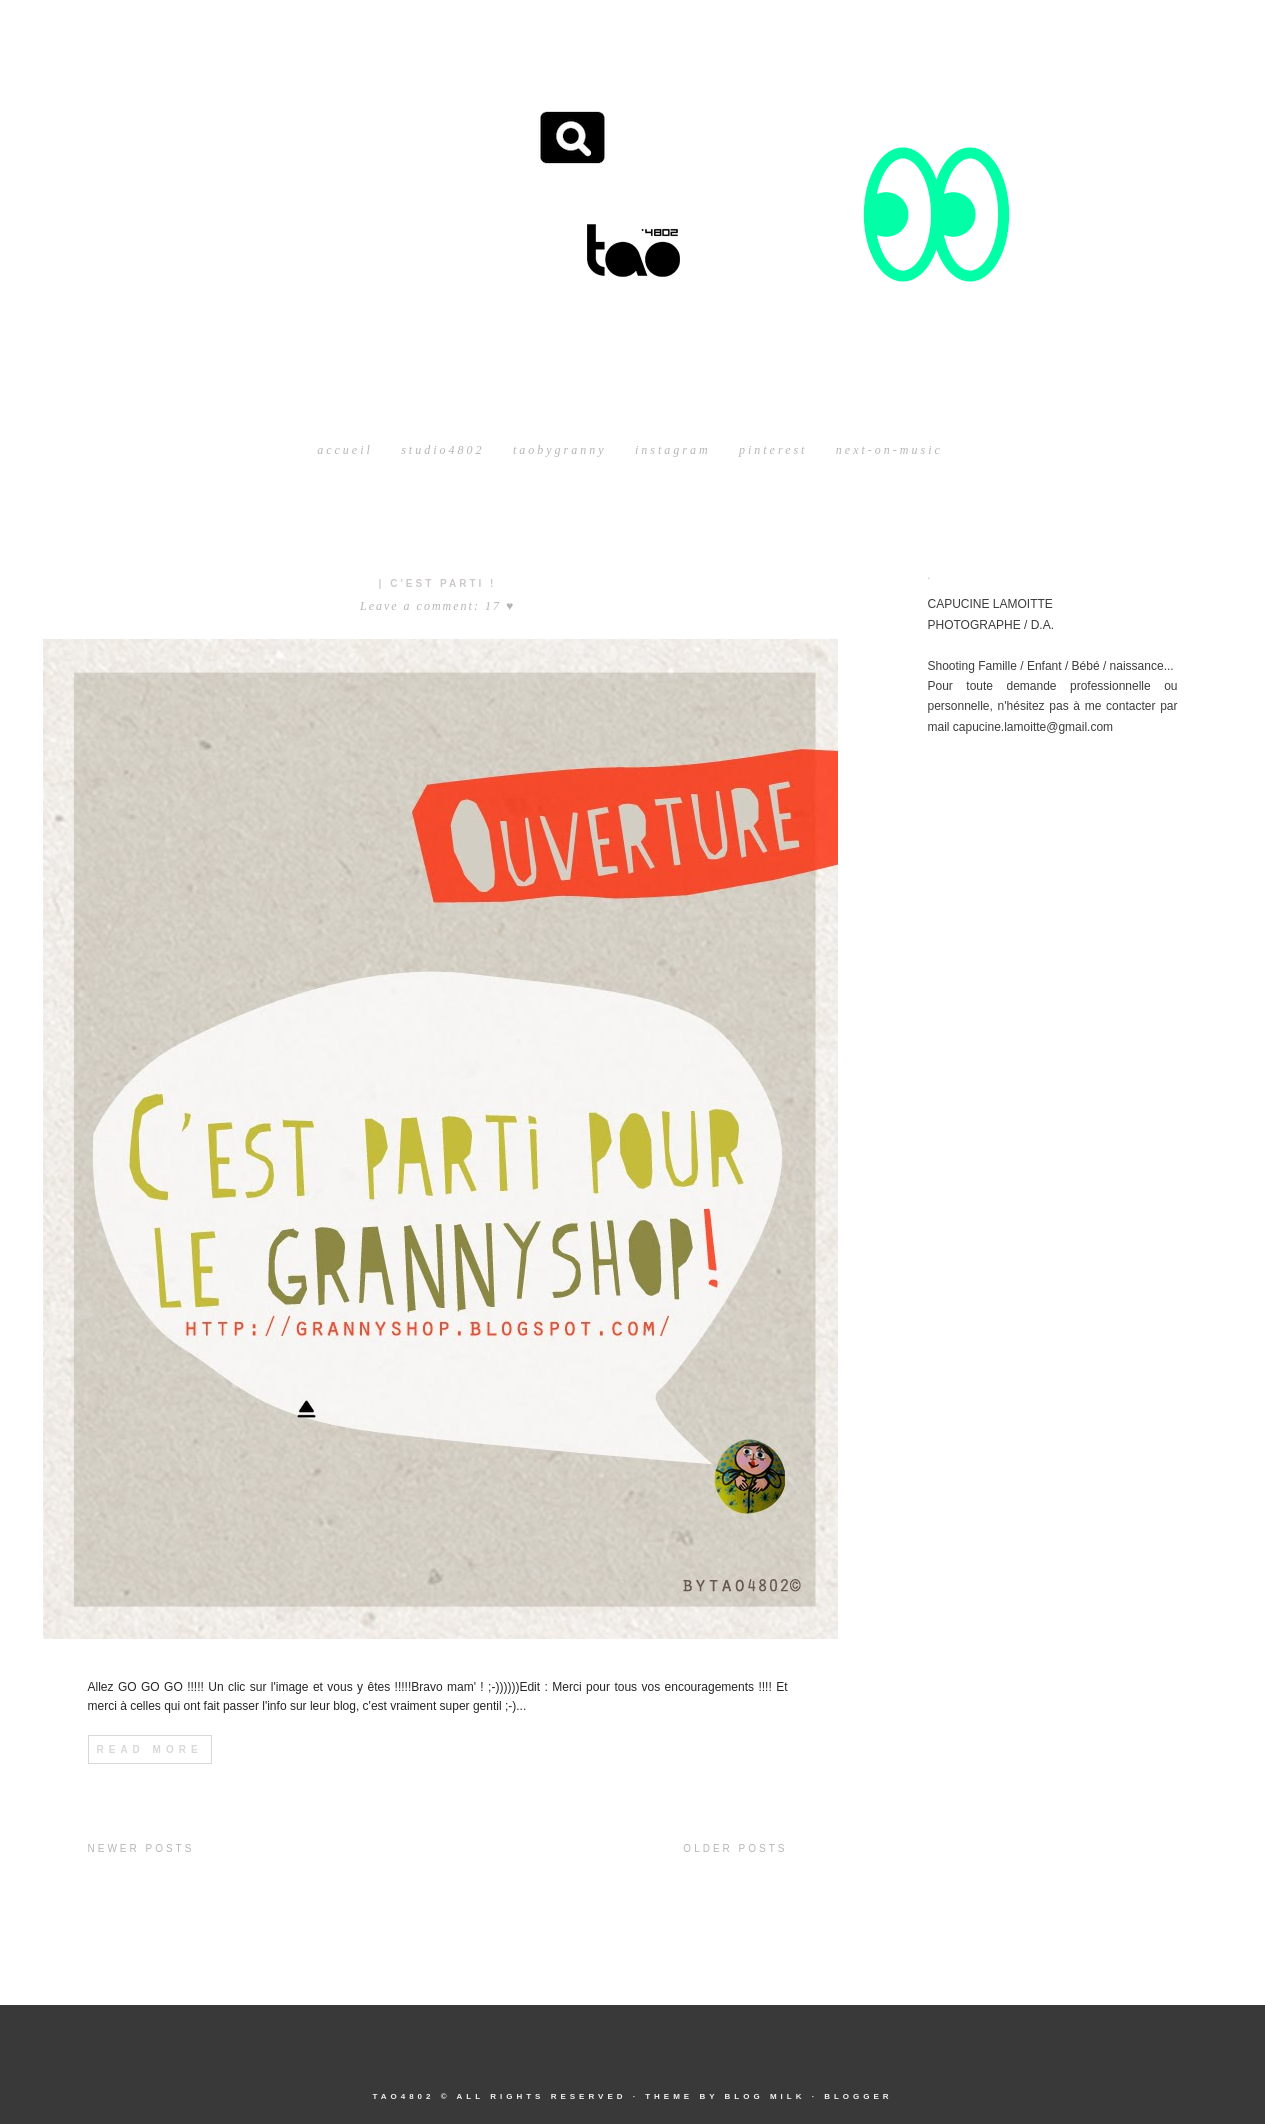 This screenshot has width=1265, height=2124. Describe the element at coordinates (572, 137) in the screenshot. I see `search within the current page or document` at that location.